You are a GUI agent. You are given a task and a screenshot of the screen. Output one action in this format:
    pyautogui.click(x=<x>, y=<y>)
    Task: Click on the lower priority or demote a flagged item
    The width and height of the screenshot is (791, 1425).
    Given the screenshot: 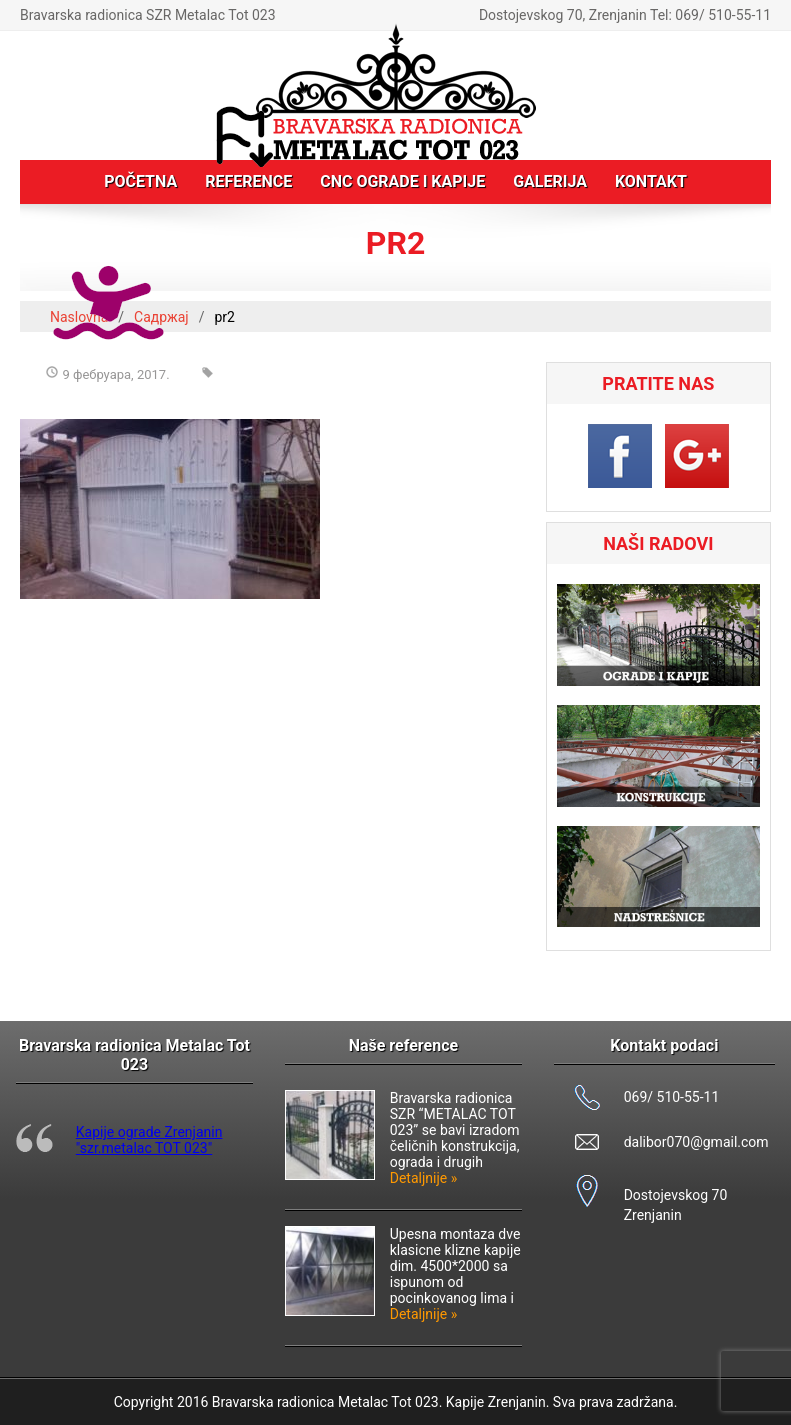 What is the action you would take?
    pyautogui.click(x=240, y=134)
    